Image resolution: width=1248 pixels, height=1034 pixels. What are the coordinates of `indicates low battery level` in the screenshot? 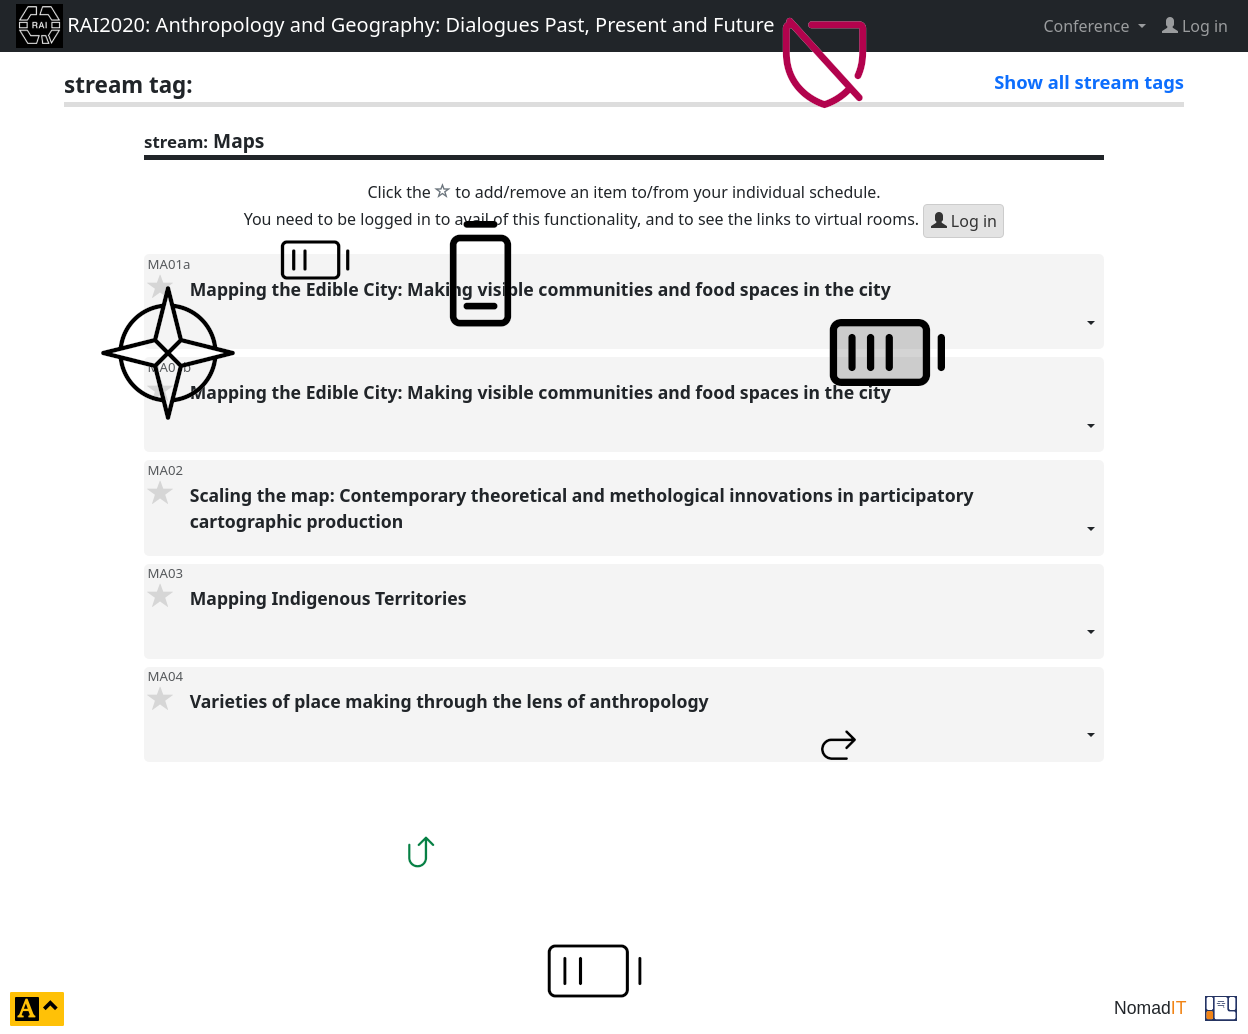 It's located at (480, 275).